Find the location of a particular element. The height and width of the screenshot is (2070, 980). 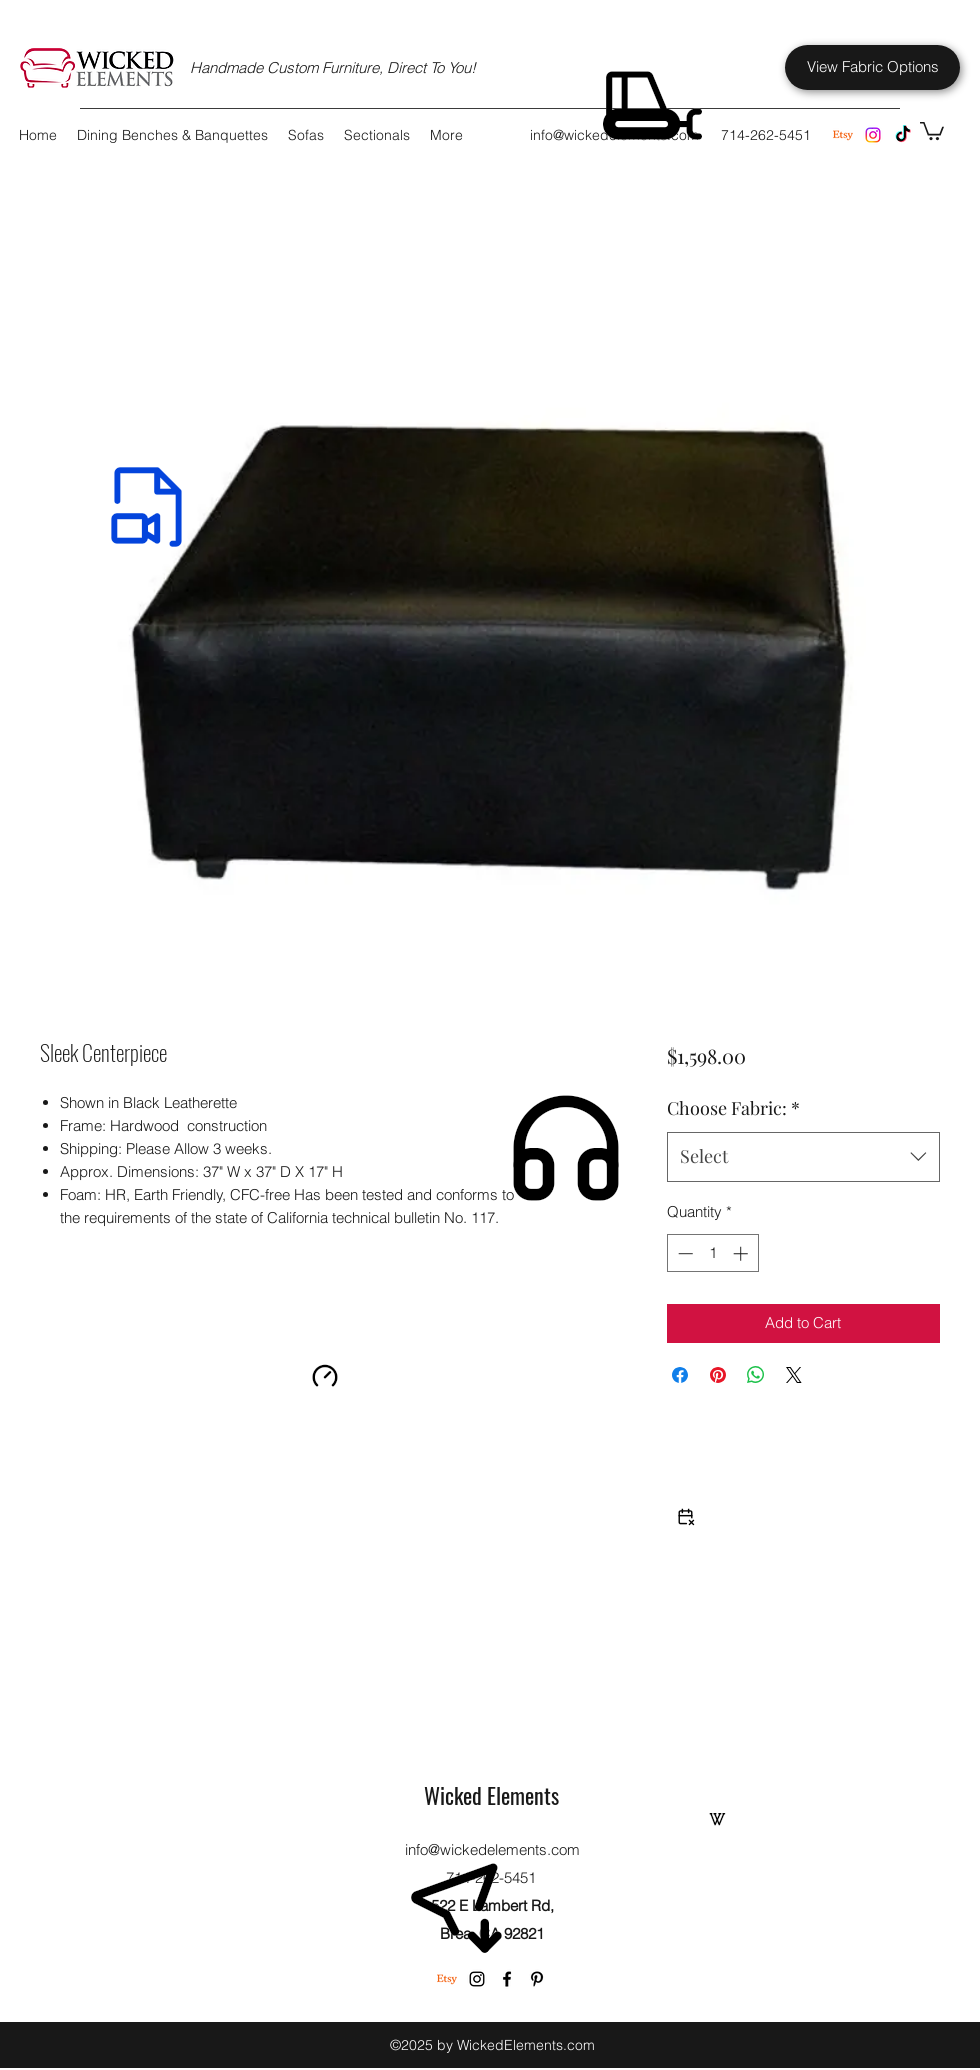

remove an event from your calendar is located at coordinates (685, 1516).